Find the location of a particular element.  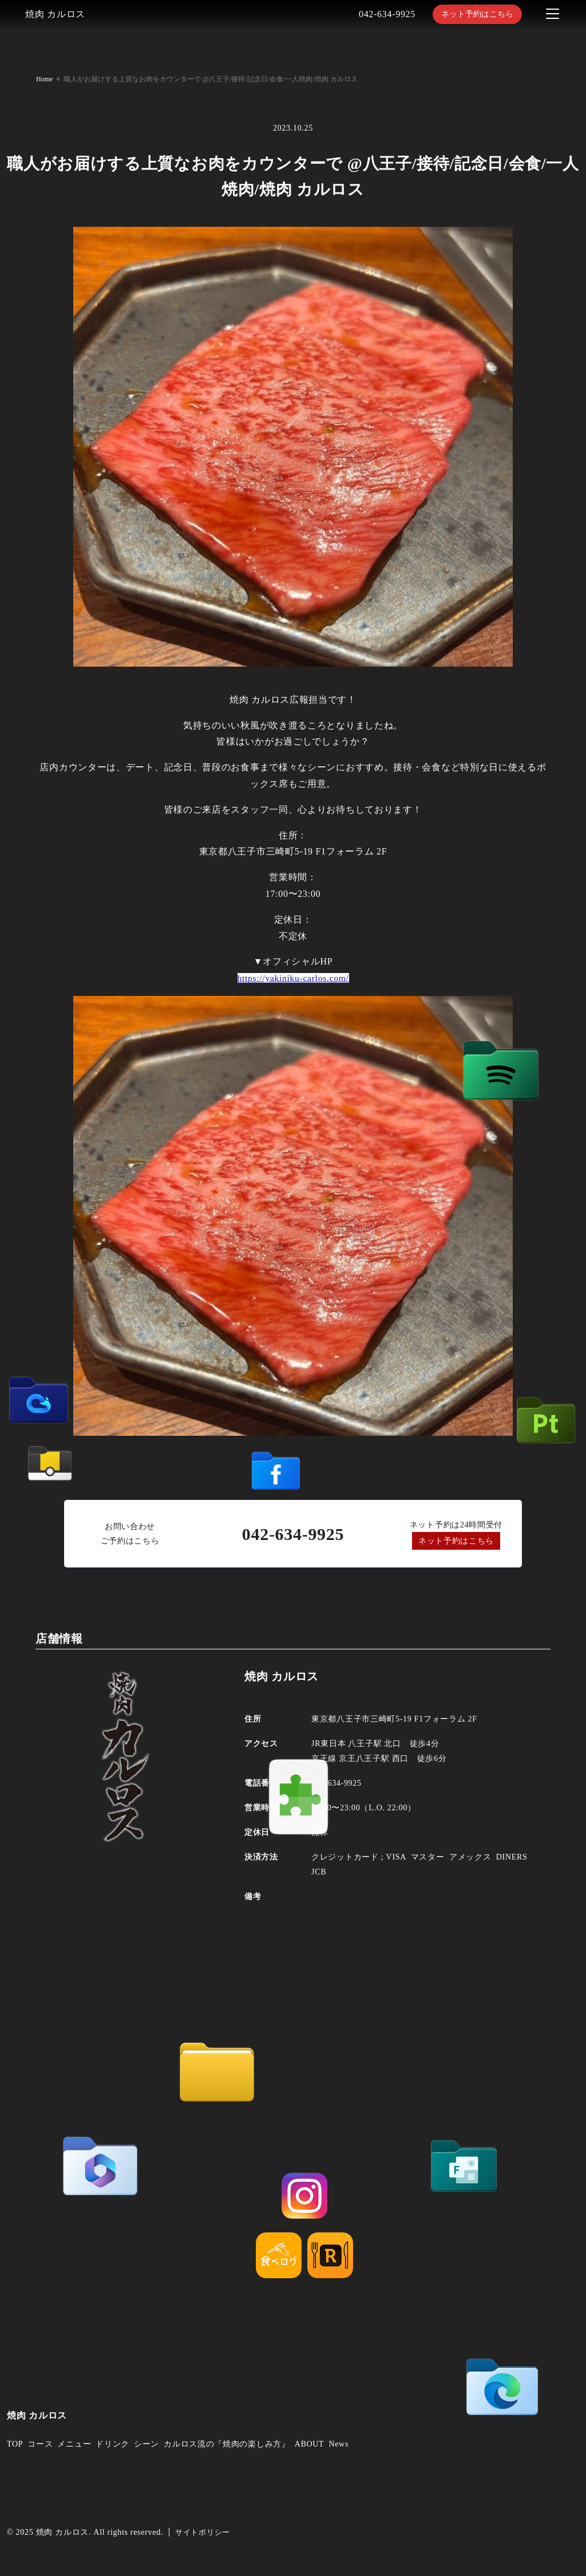

open microsoft 365 files folder is located at coordinates (100, 2168).